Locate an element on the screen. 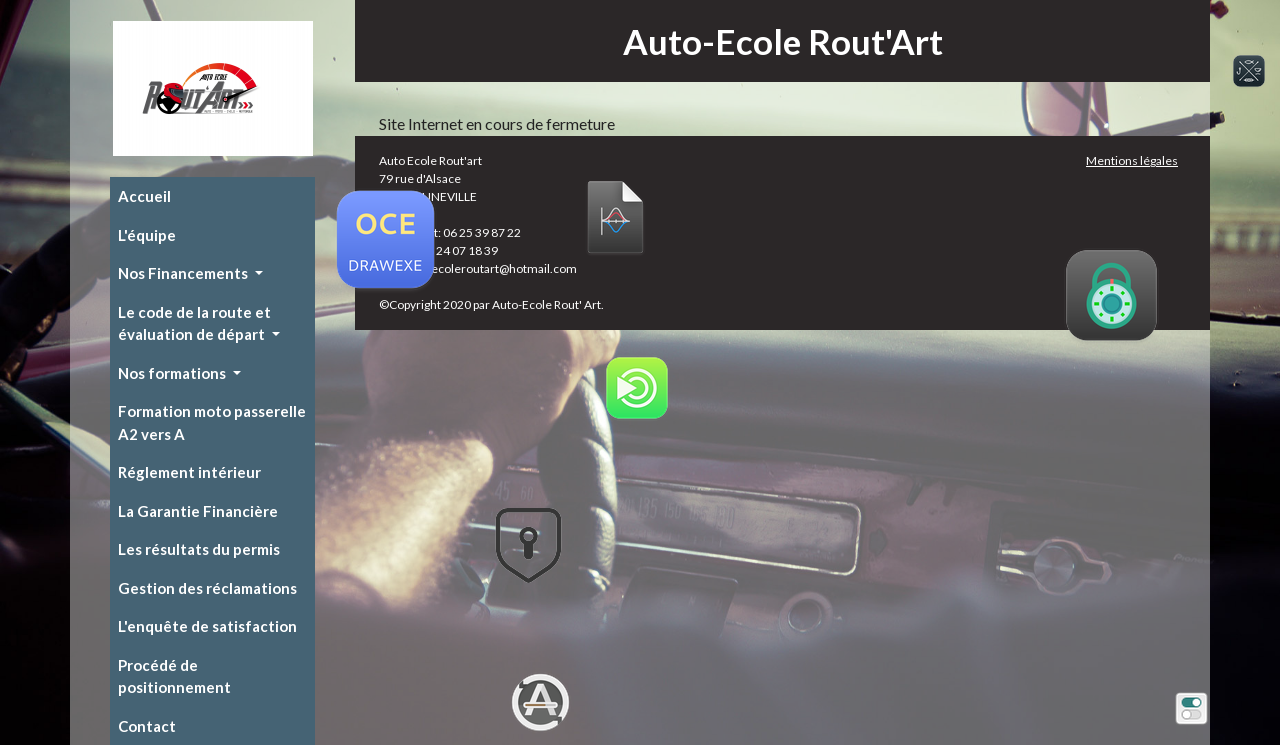 The image size is (1280, 745). open a LabPlot2 data analysis file is located at coordinates (615, 218).